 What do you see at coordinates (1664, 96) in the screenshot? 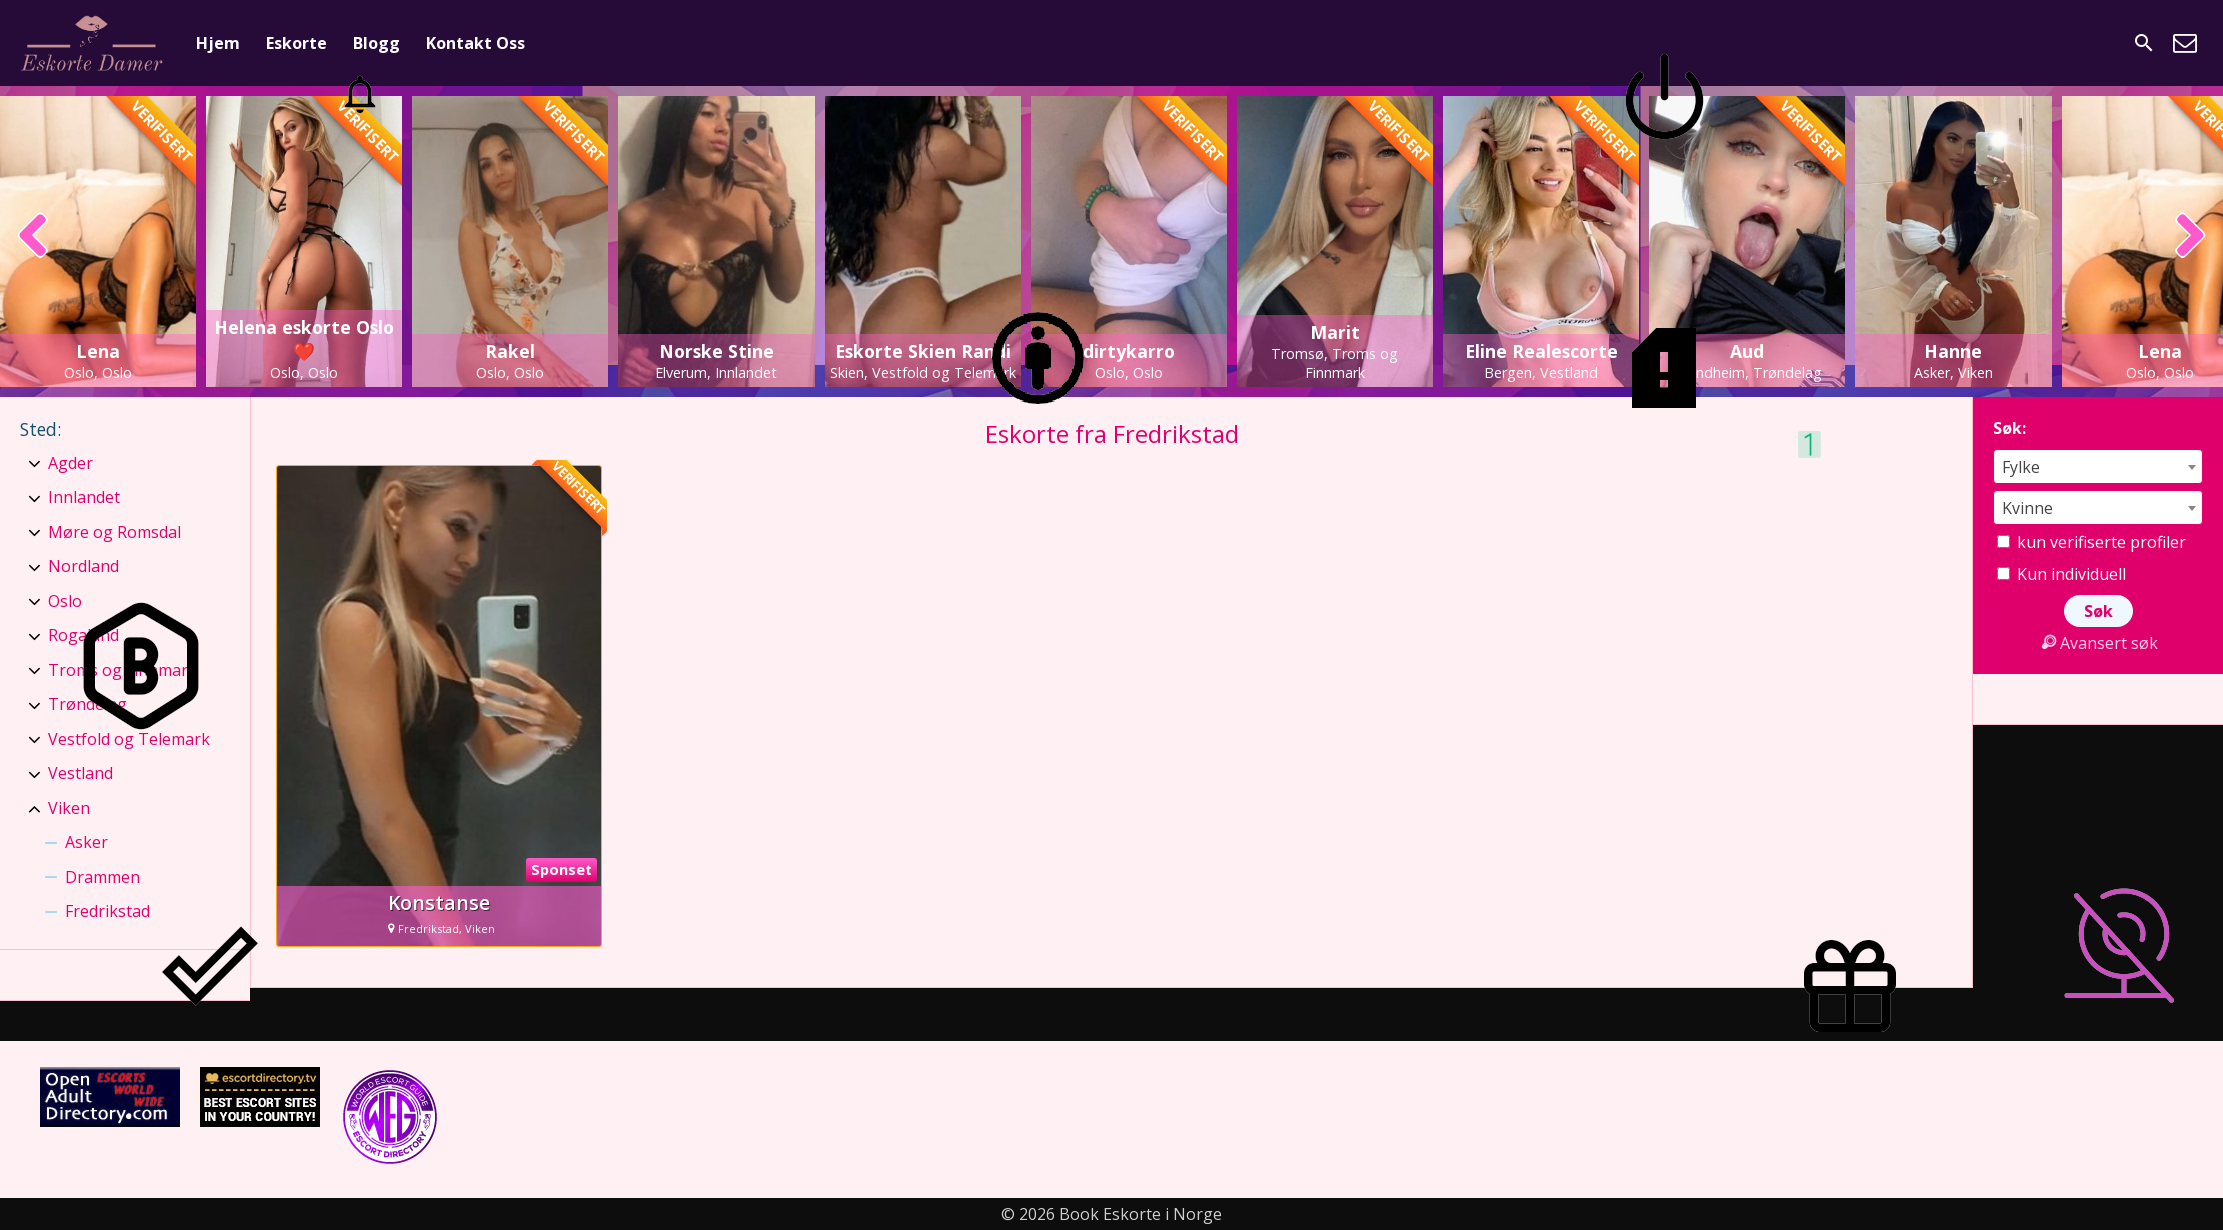
I see `turn device on or off` at bounding box center [1664, 96].